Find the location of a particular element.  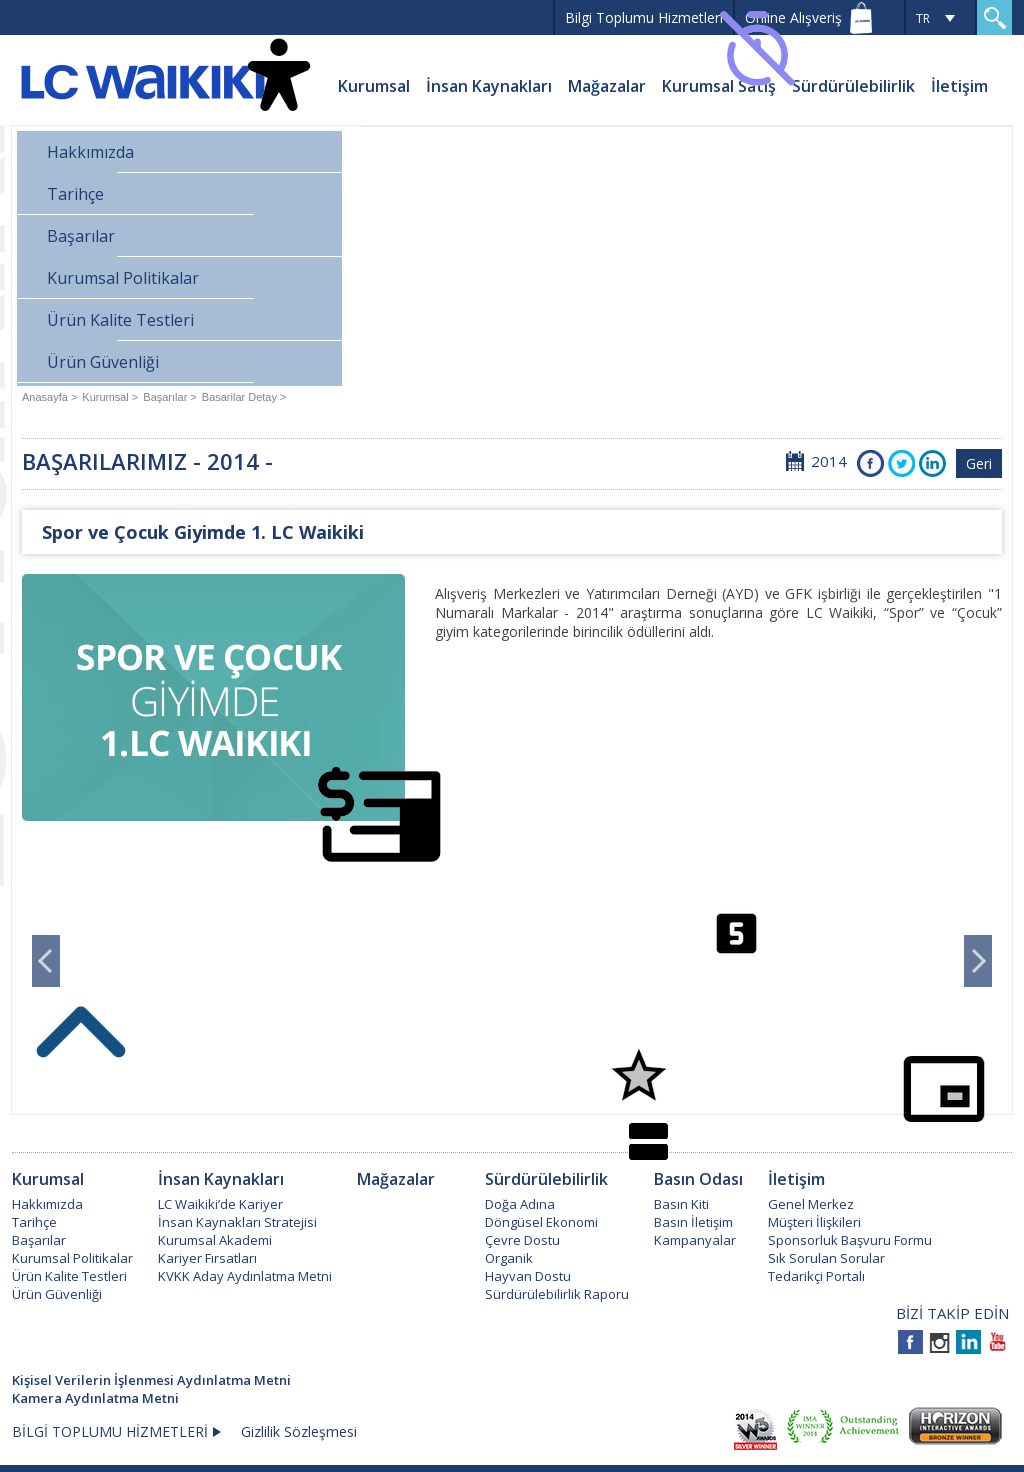

view or access invoices is located at coordinates (381, 816).